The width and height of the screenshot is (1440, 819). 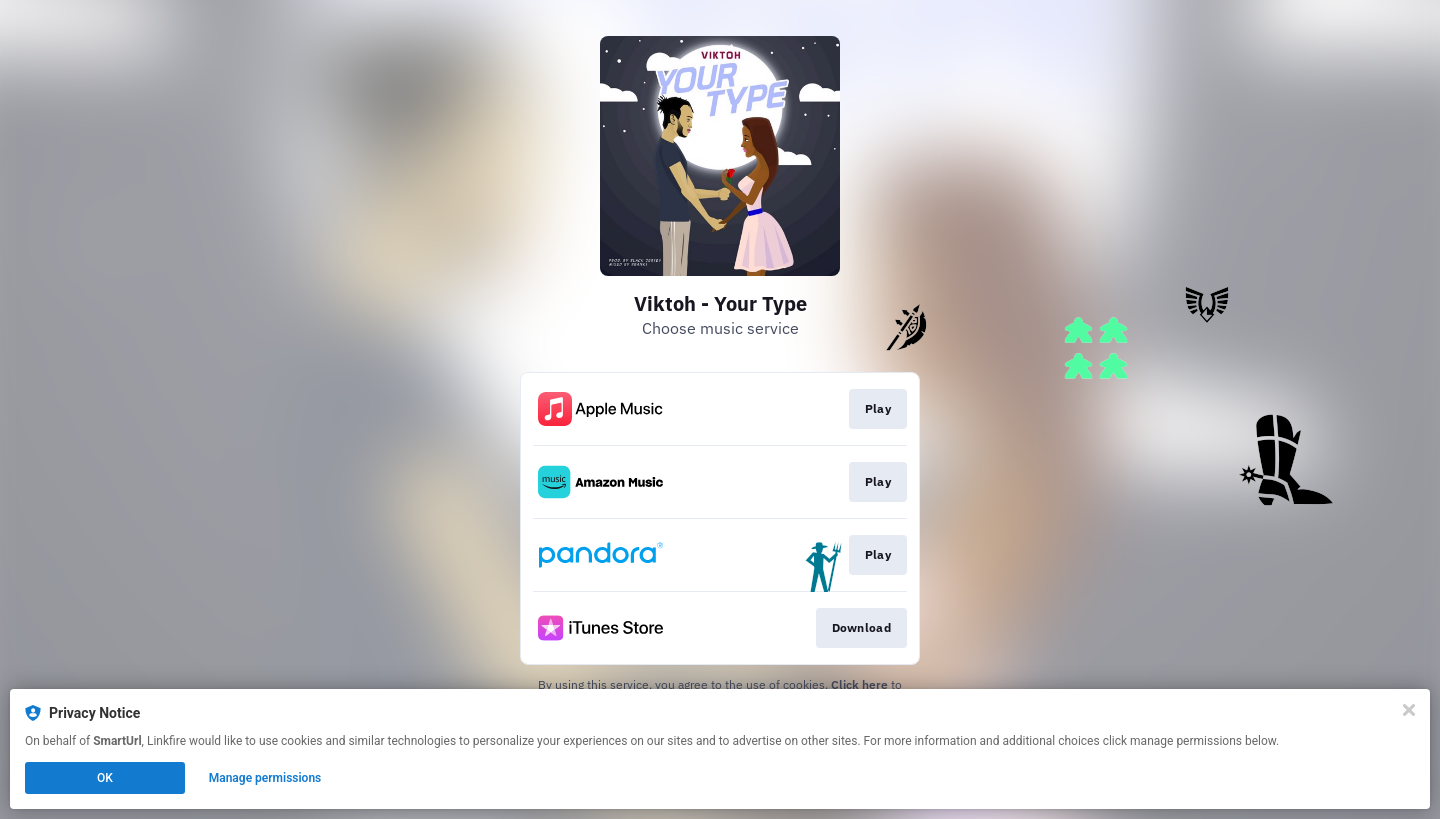 I want to click on select warrior or berserker class, so click(x=905, y=327).